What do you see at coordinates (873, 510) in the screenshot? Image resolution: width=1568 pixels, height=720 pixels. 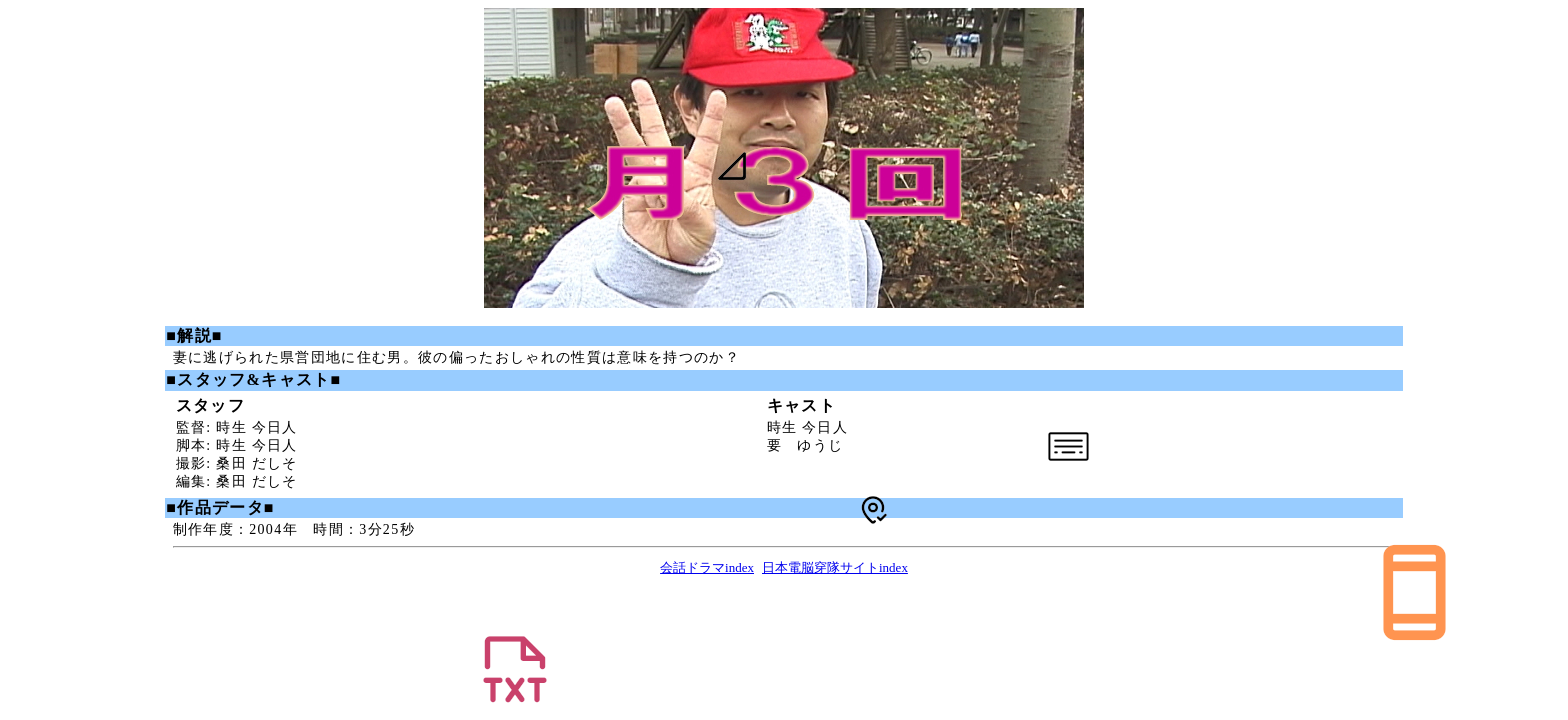 I see `confirm or save a location` at bounding box center [873, 510].